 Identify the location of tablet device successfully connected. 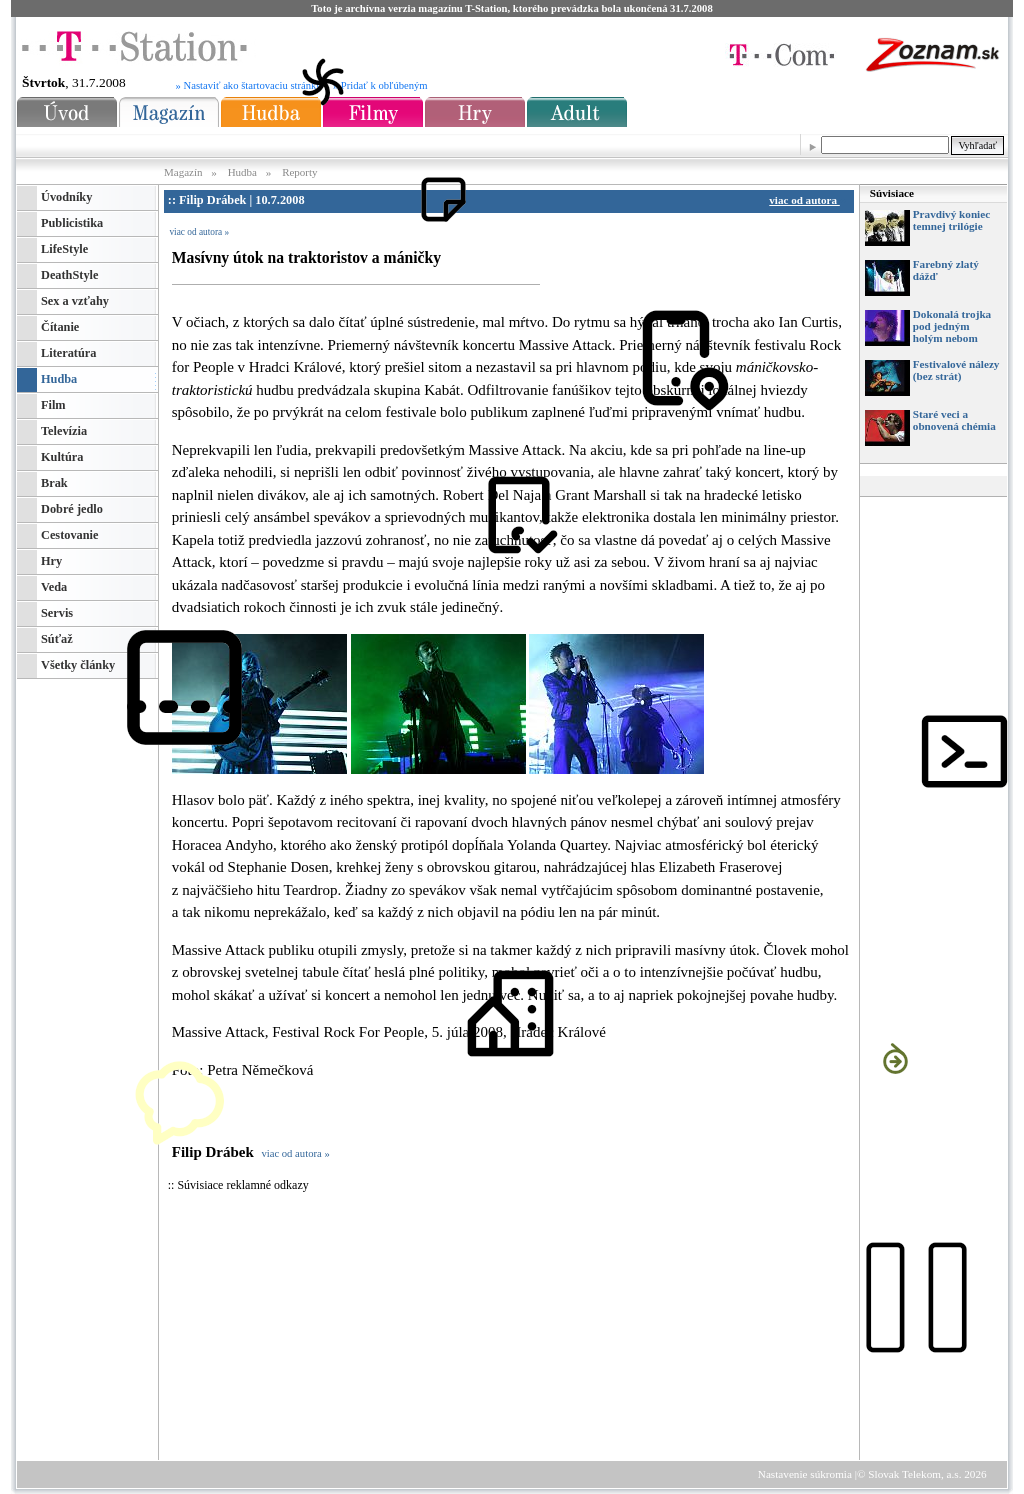
(519, 515).